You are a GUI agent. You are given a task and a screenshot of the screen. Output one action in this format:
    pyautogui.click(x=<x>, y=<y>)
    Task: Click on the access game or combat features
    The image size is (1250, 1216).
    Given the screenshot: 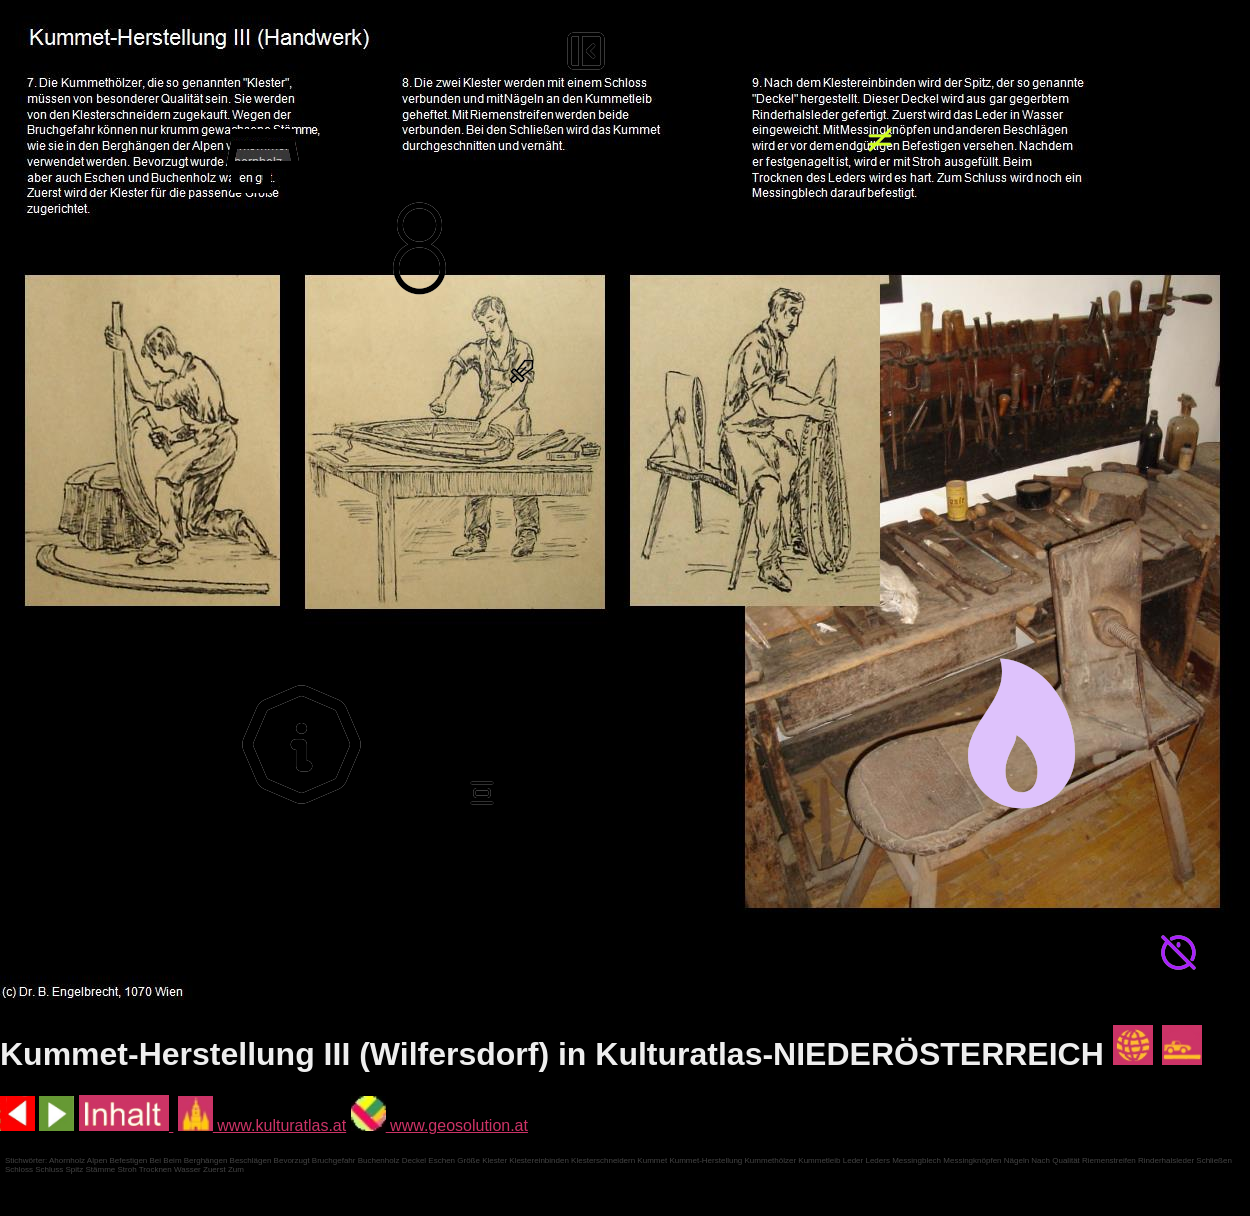 What is the action you would take?
    pyautogui.click(x=522, y=371)
    